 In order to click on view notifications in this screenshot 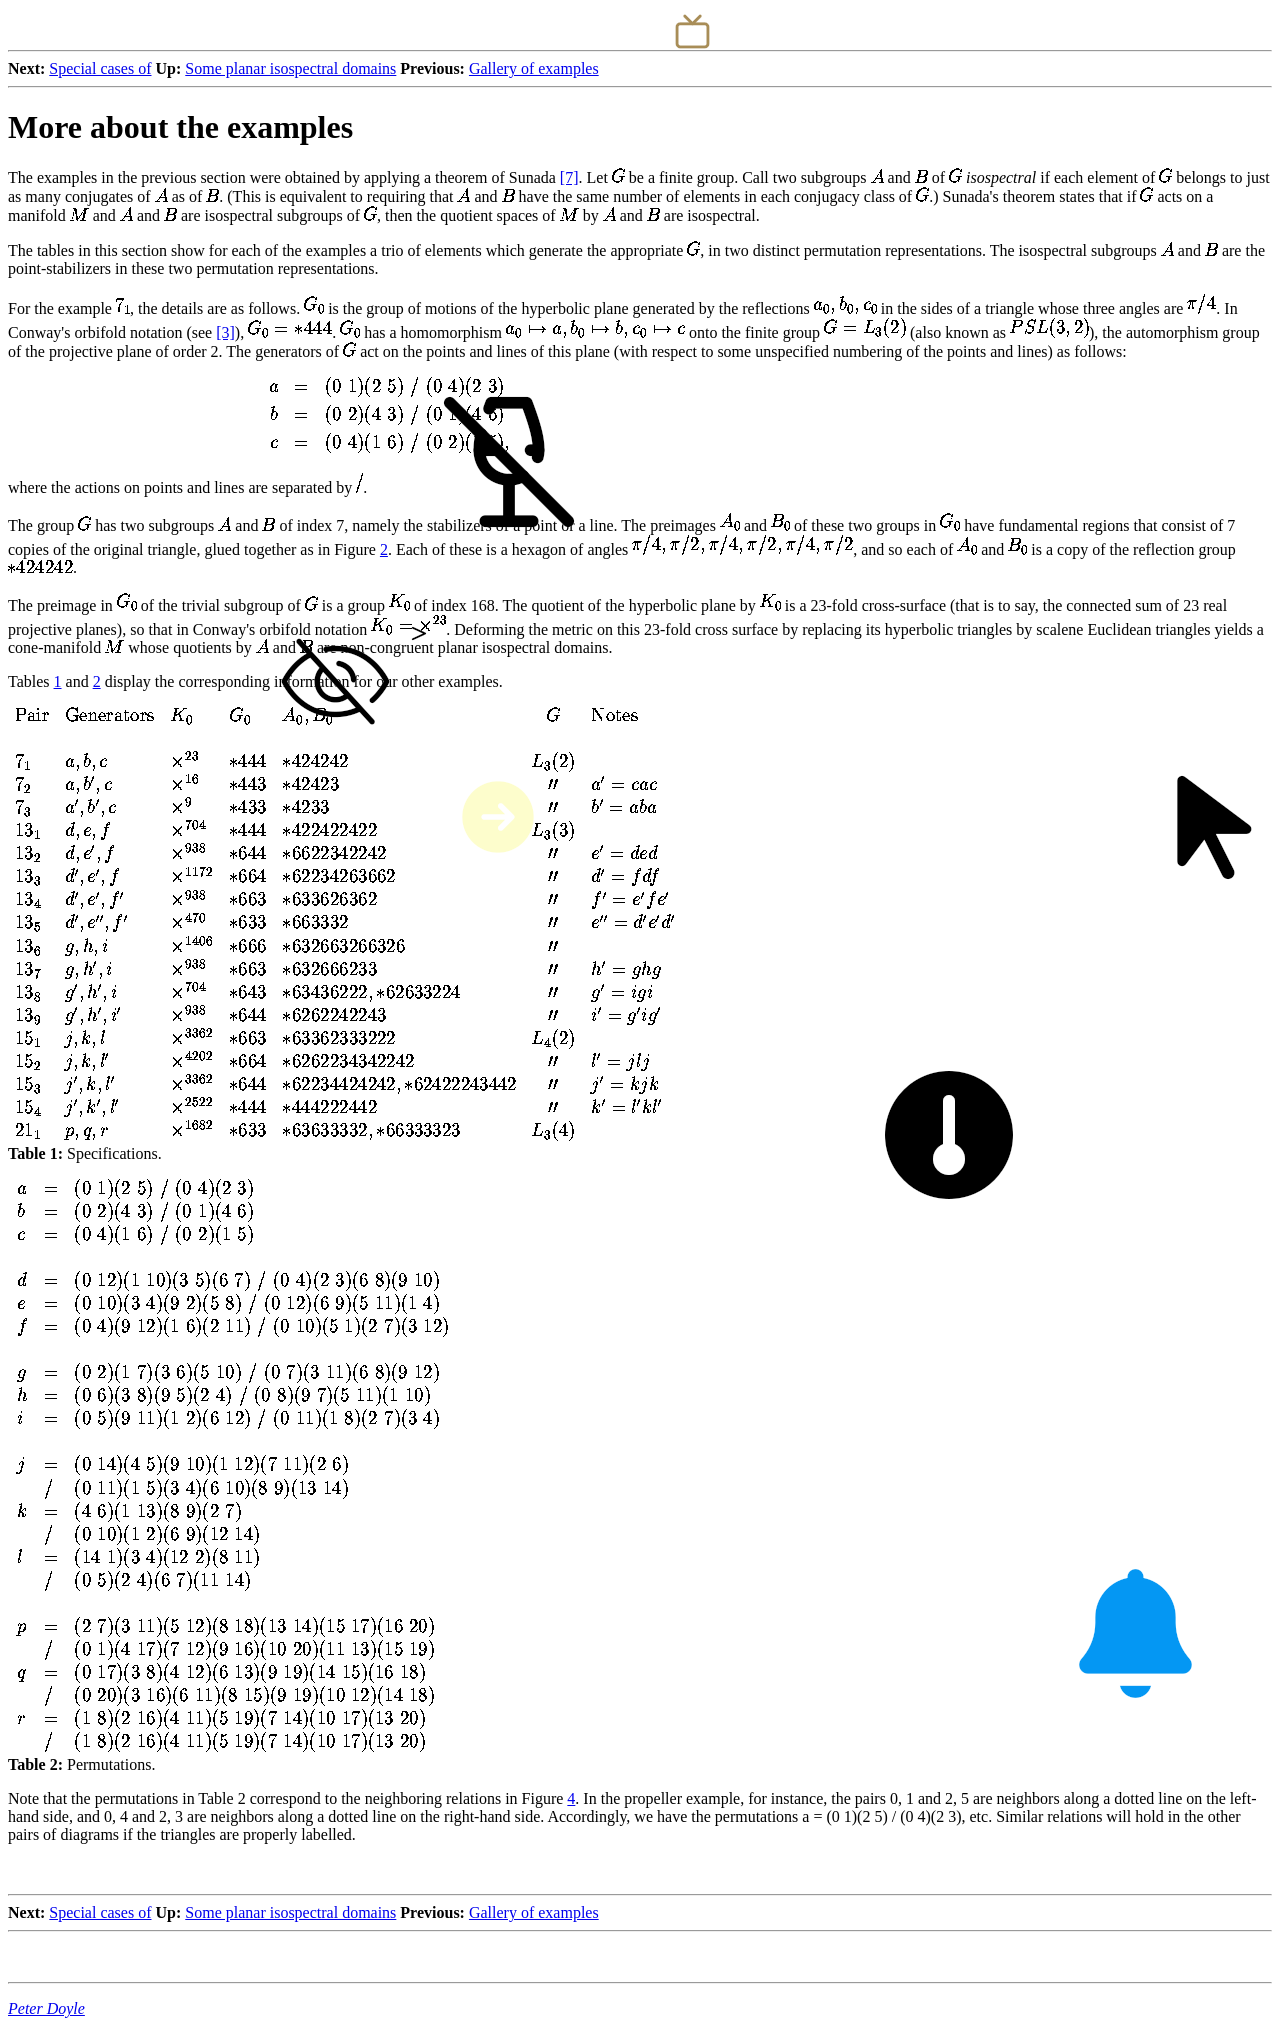, I will do `click(1135, 1633)`.